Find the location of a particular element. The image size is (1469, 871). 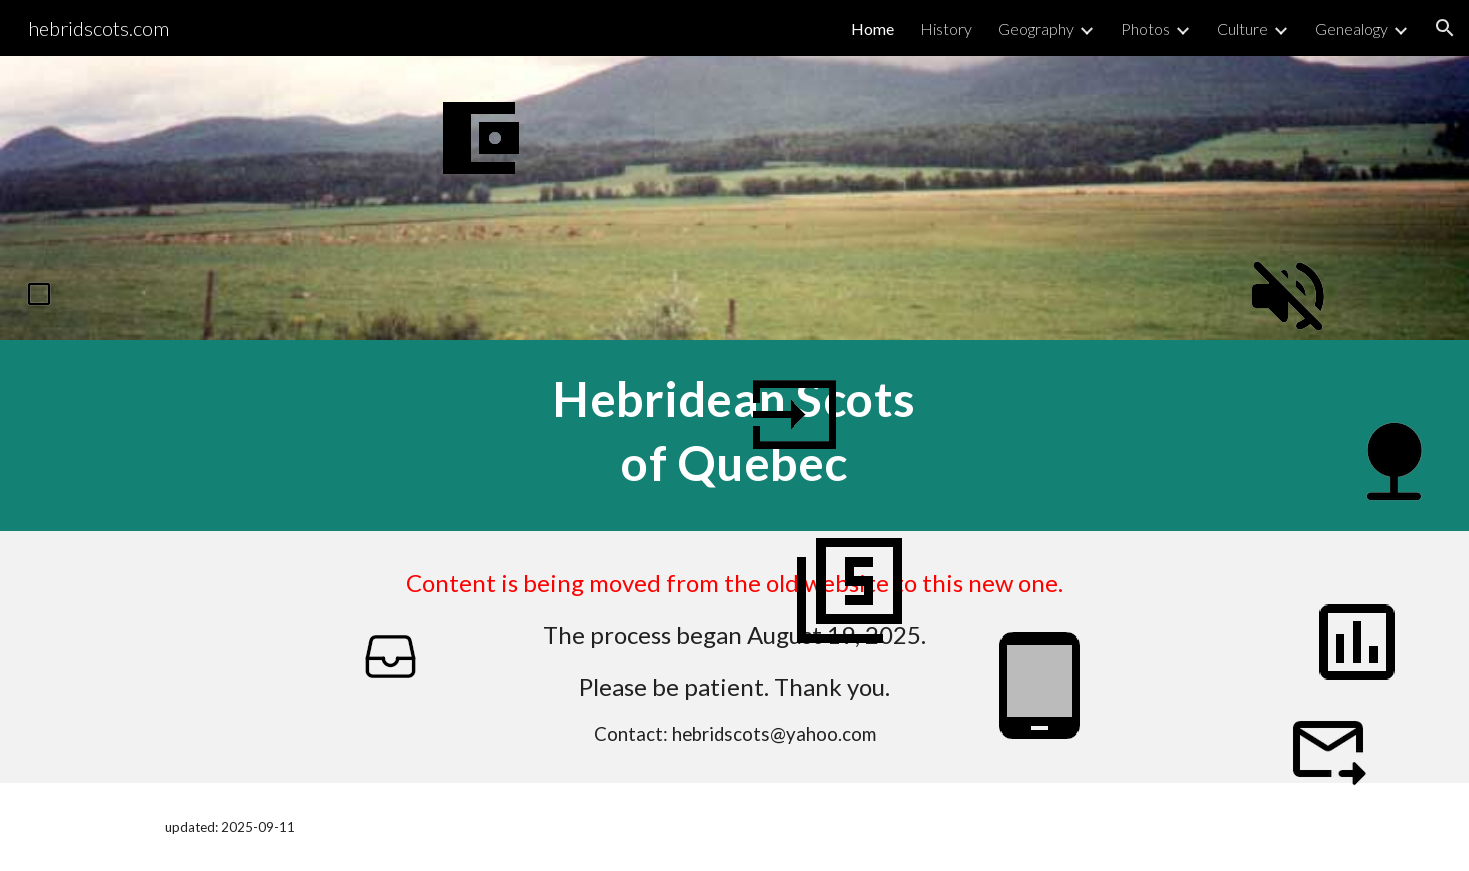

import or input data into the application is located at coordinates (794, 414).